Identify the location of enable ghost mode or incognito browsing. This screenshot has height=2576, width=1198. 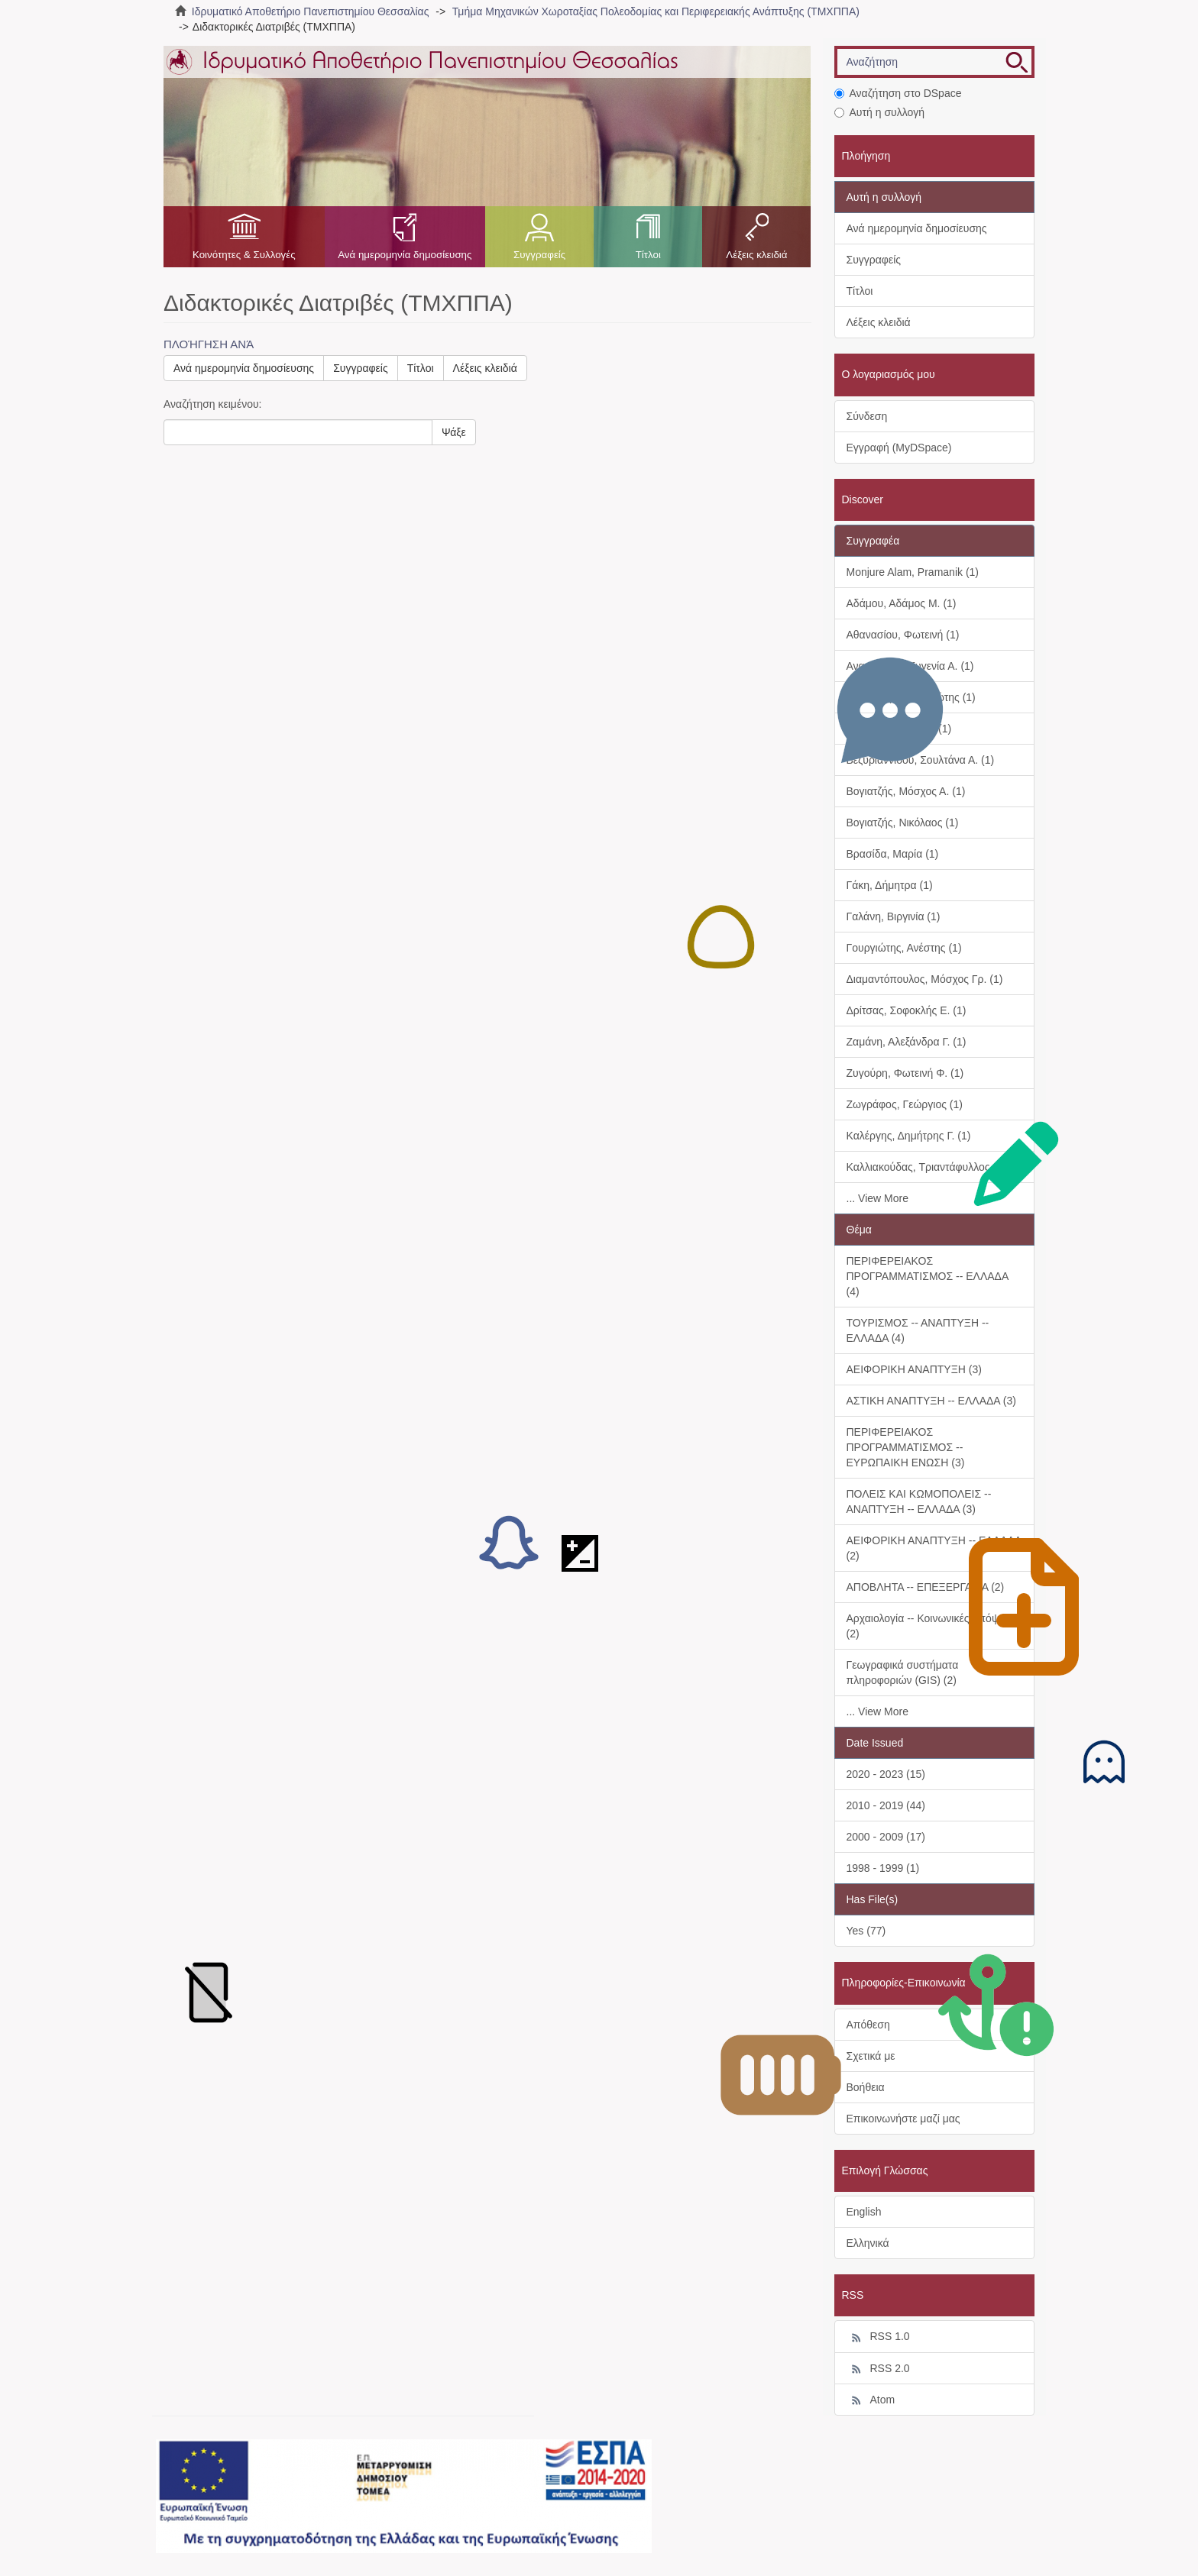
(1104, 1763).